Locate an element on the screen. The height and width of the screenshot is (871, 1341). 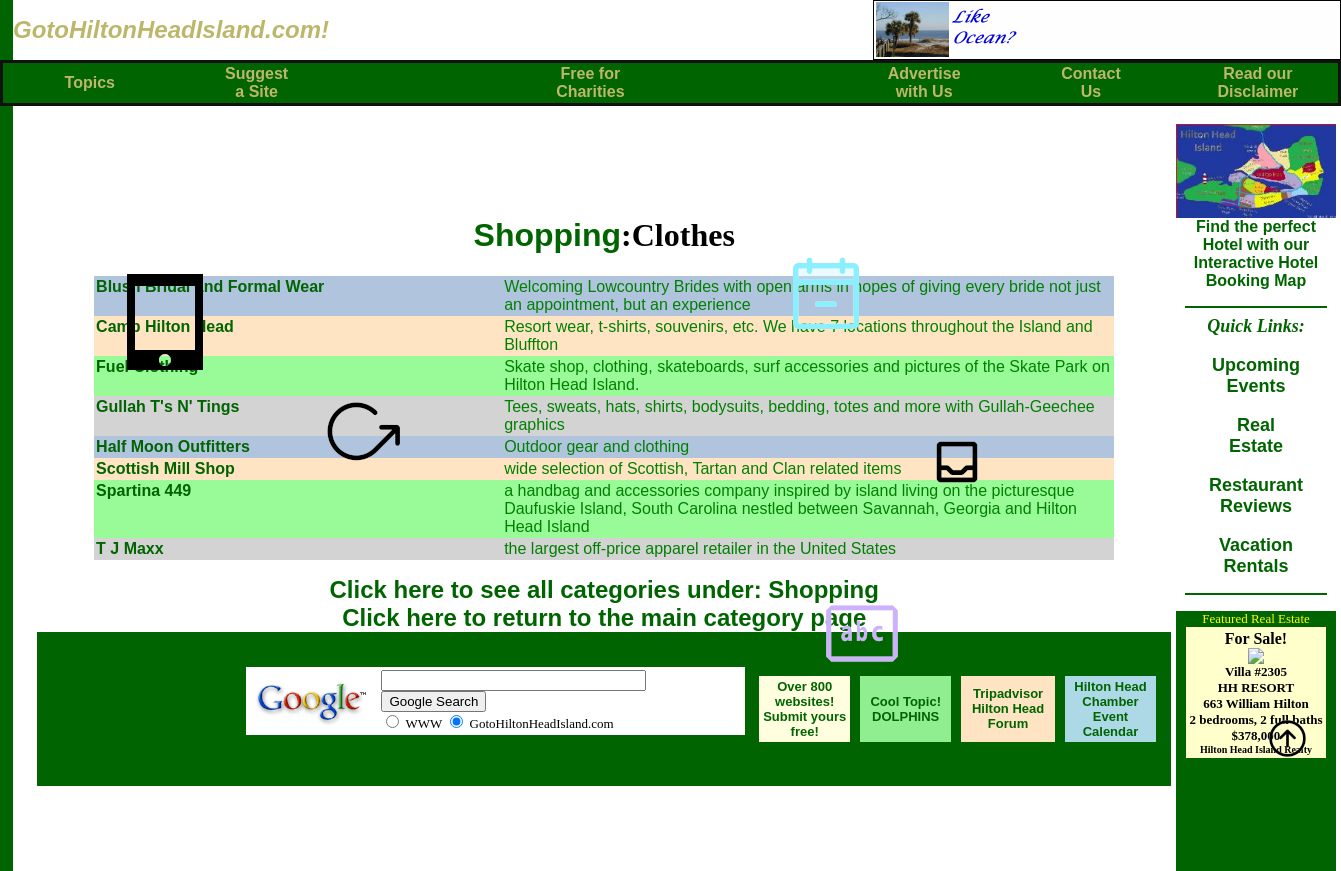
scroll to top of page is located at coordinates (1287, 738).